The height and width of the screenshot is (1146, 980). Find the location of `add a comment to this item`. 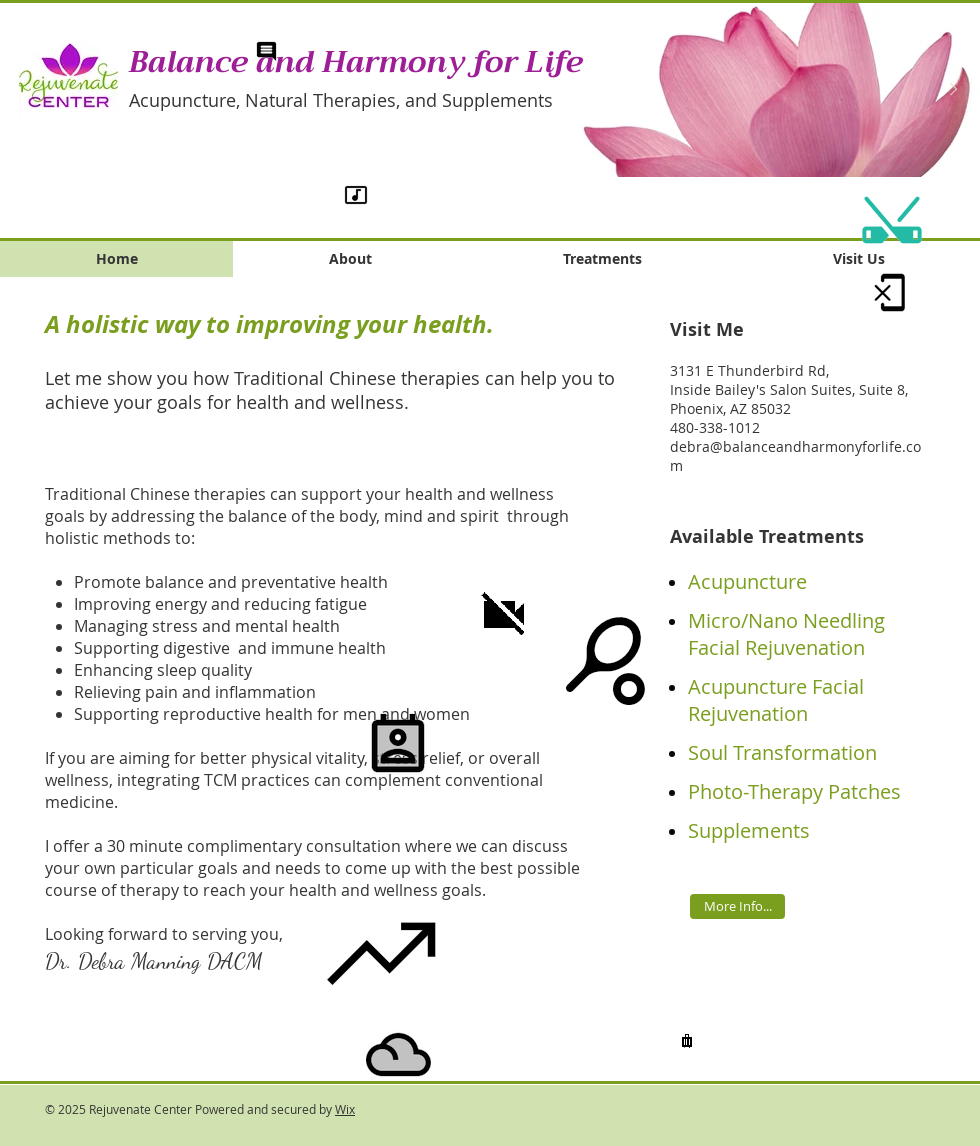

add a comment to this item is located at coordinates (266, 51).